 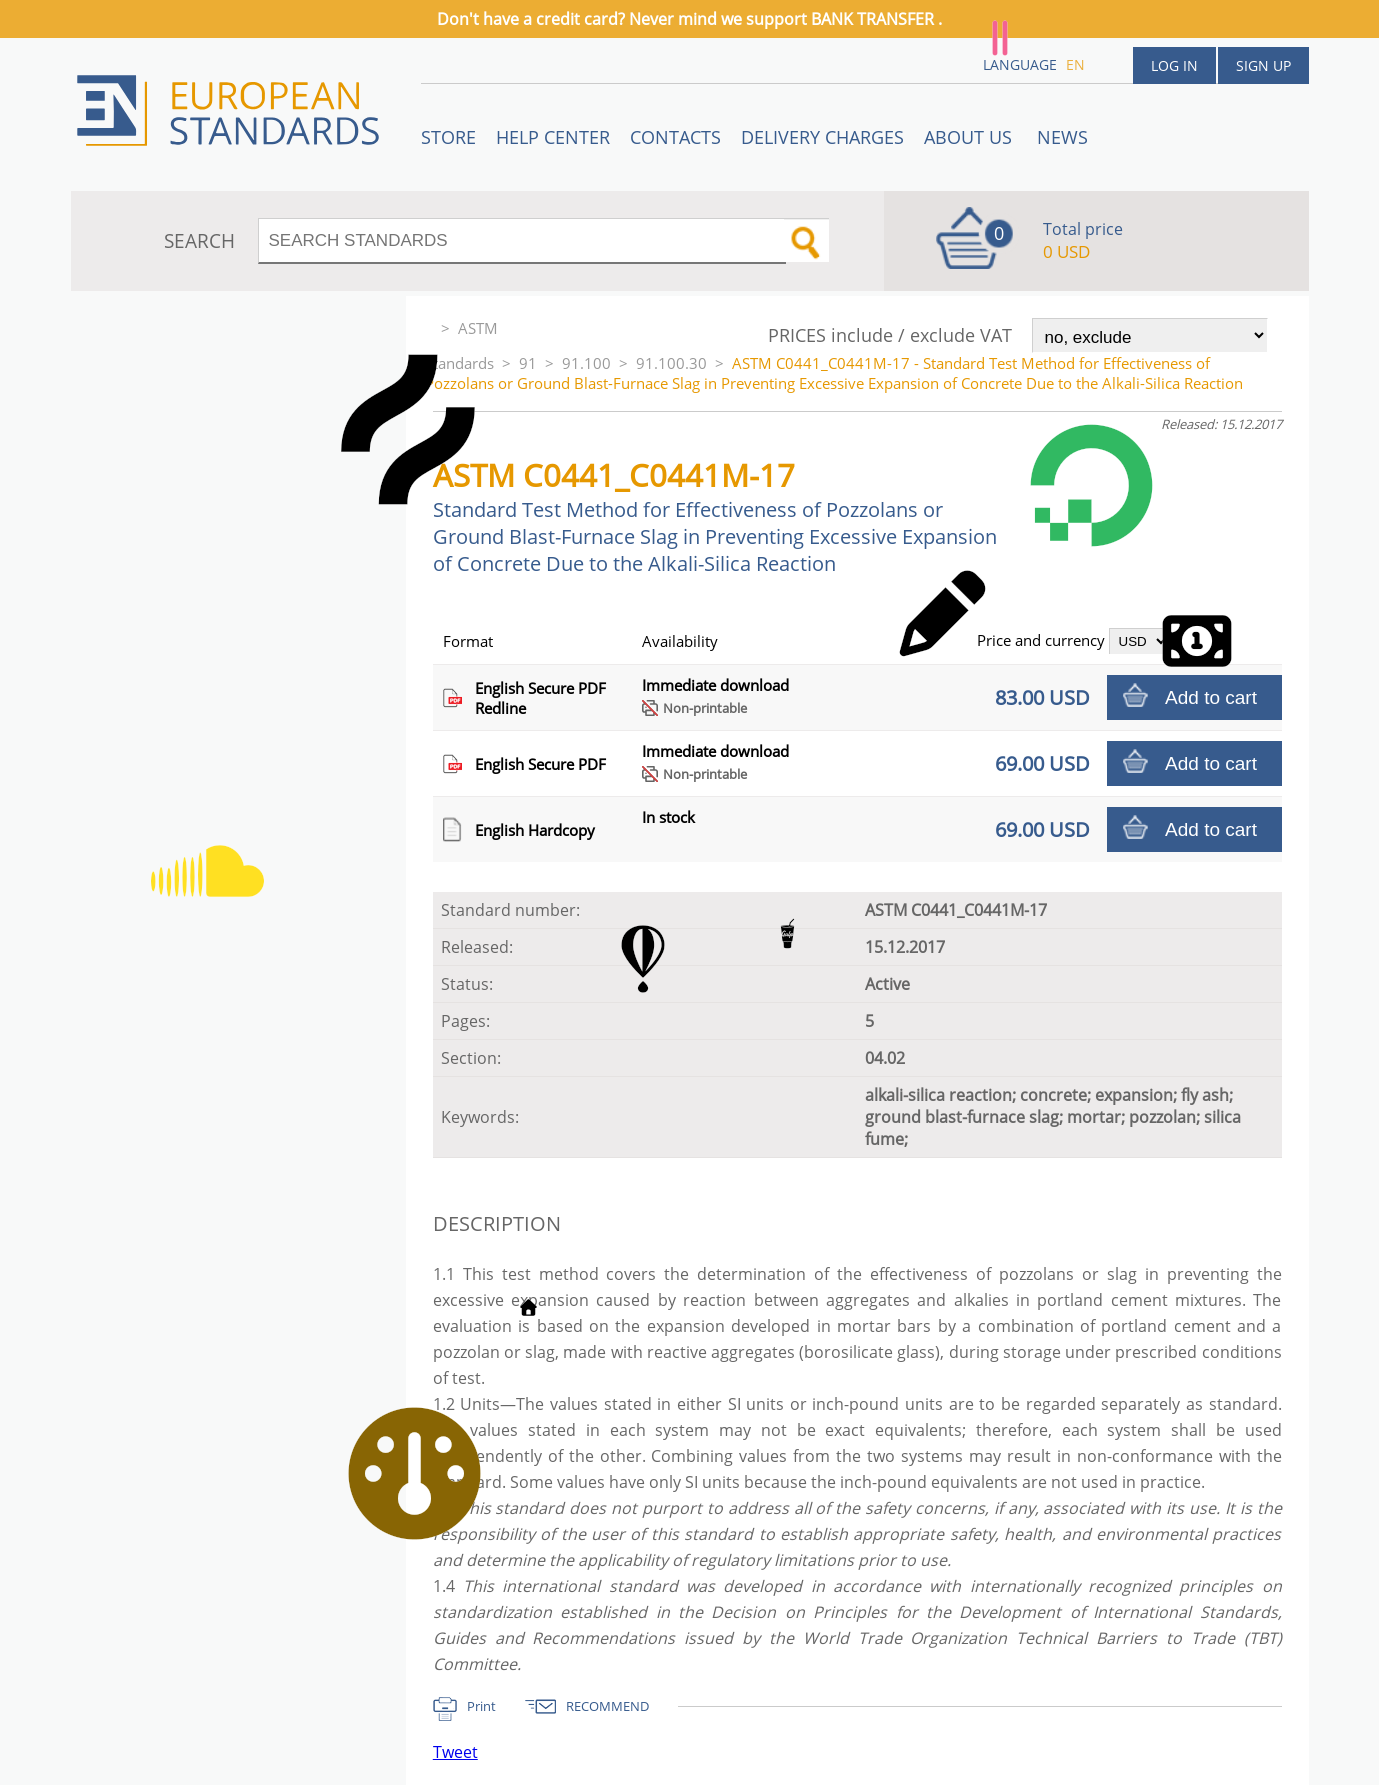 I want to click on drag to resize or reorder an element, so click(x=1000, y=38).